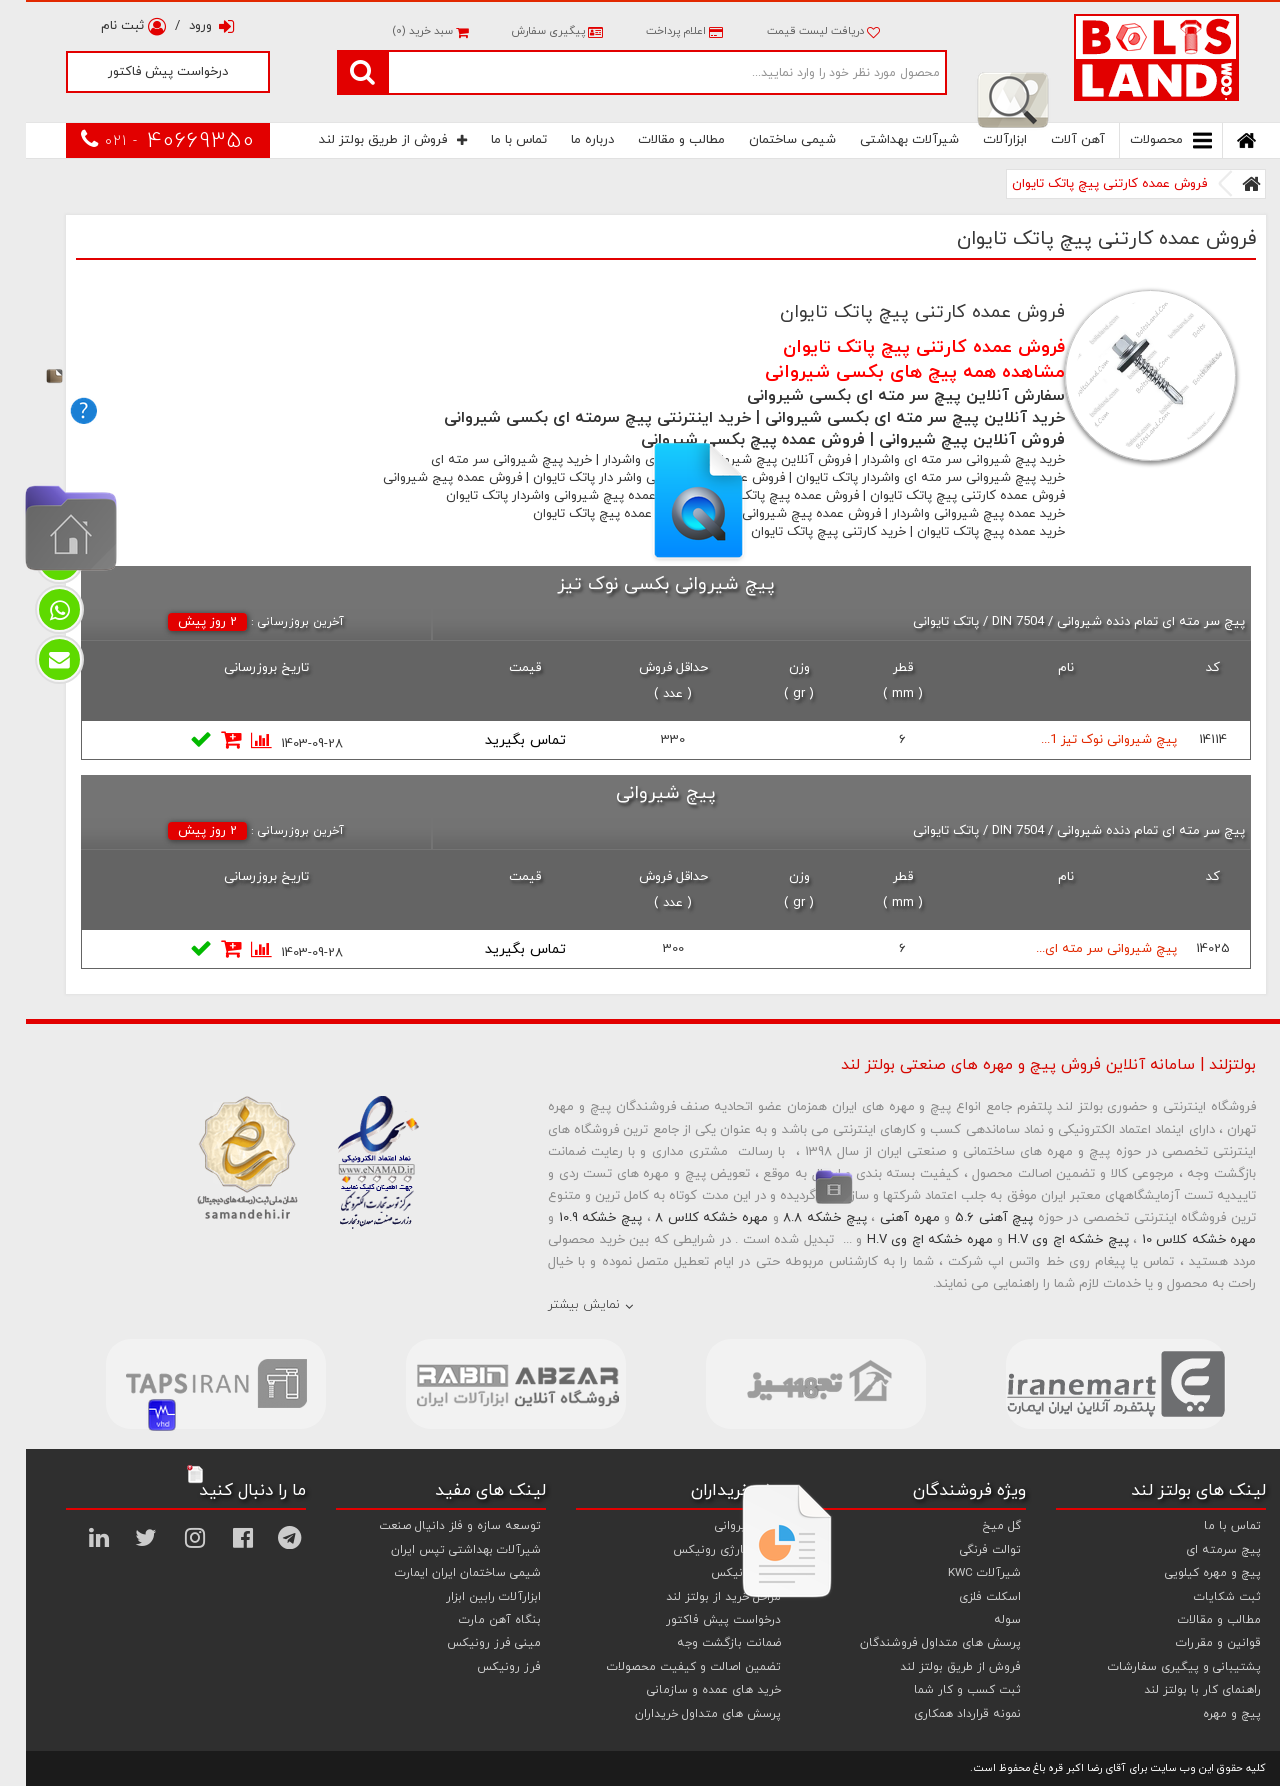  What do you see at coordinates (195, 1474) in the screenshot?
I see `send or upload a document` at bounding box center [195, 1474].